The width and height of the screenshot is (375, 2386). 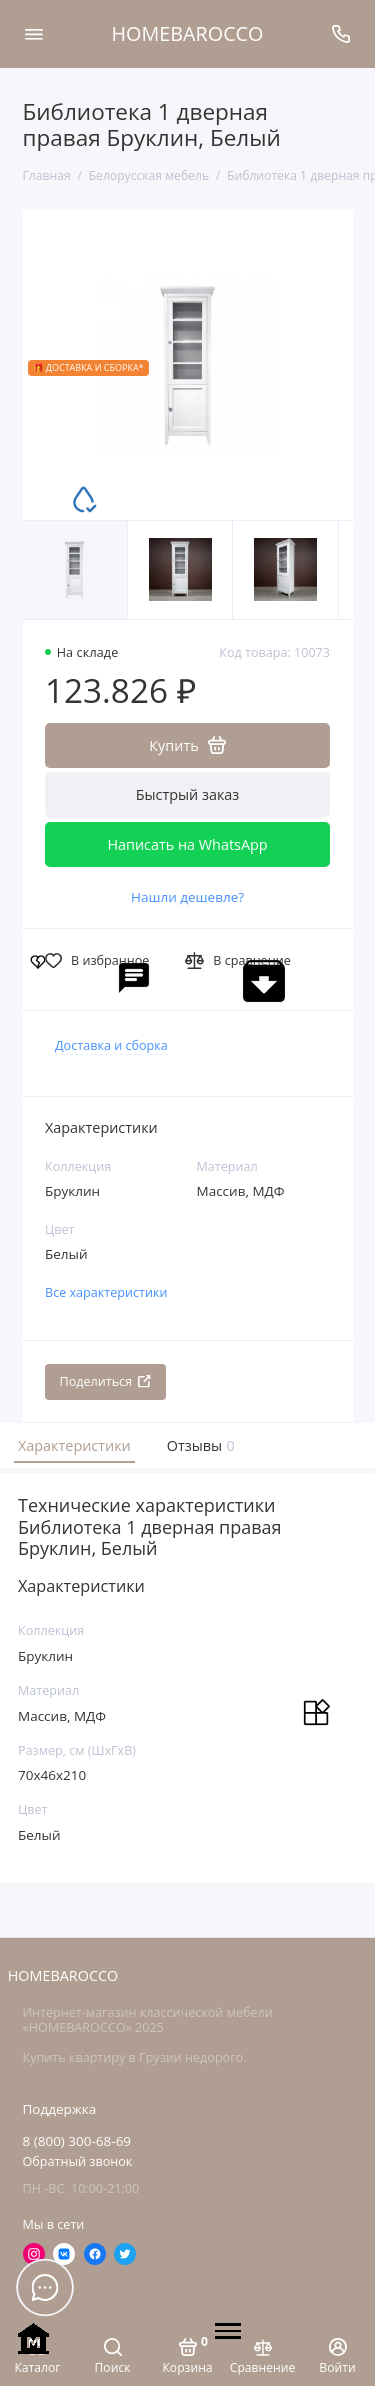 I want to click on open navigation menu, so click(x=228, y=2331).